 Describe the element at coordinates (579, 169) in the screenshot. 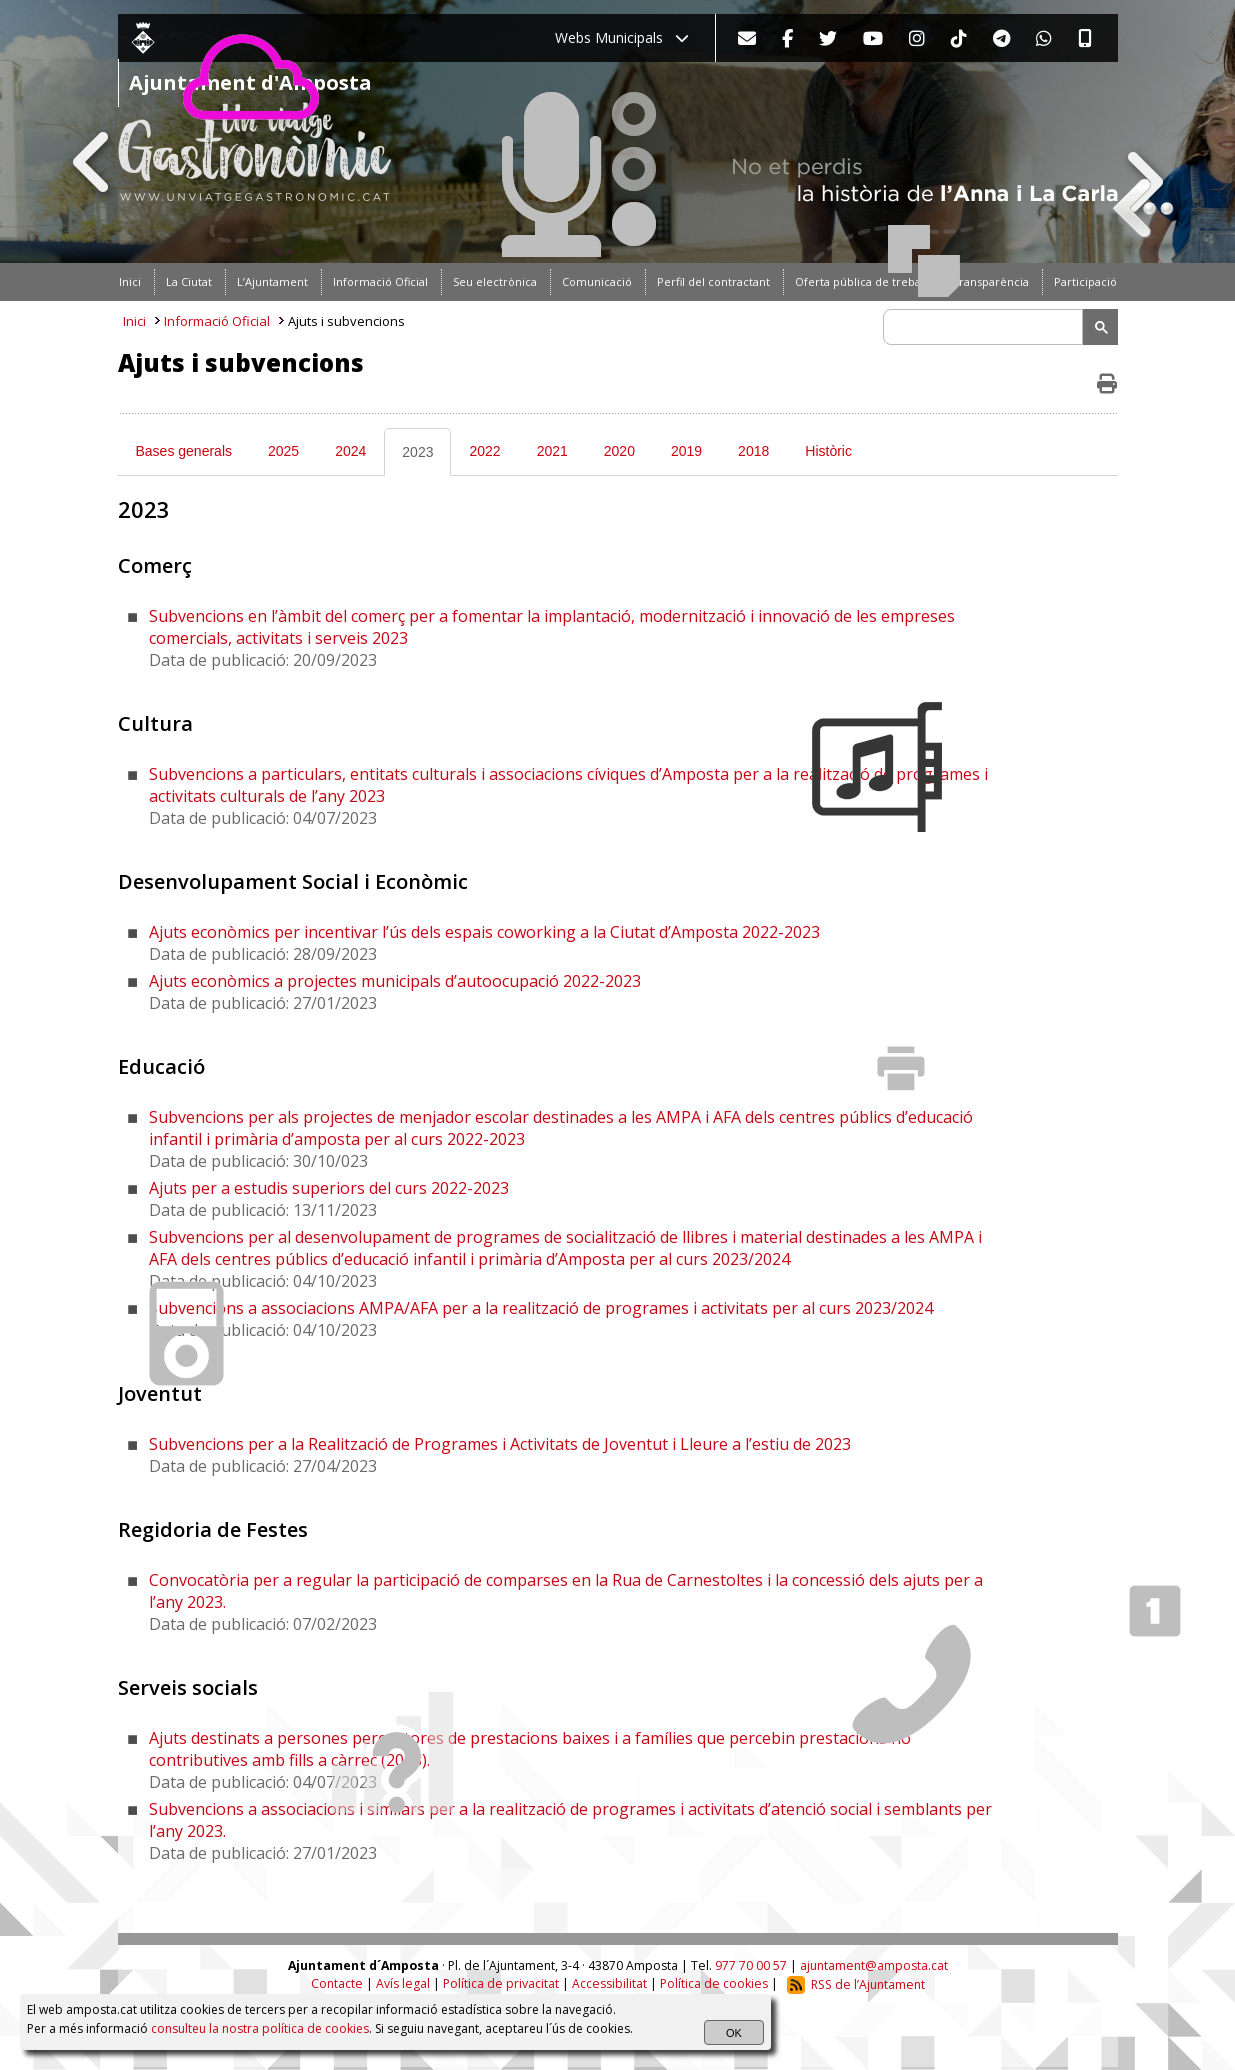

I see `indicates microphone input level is set to low` at that location.